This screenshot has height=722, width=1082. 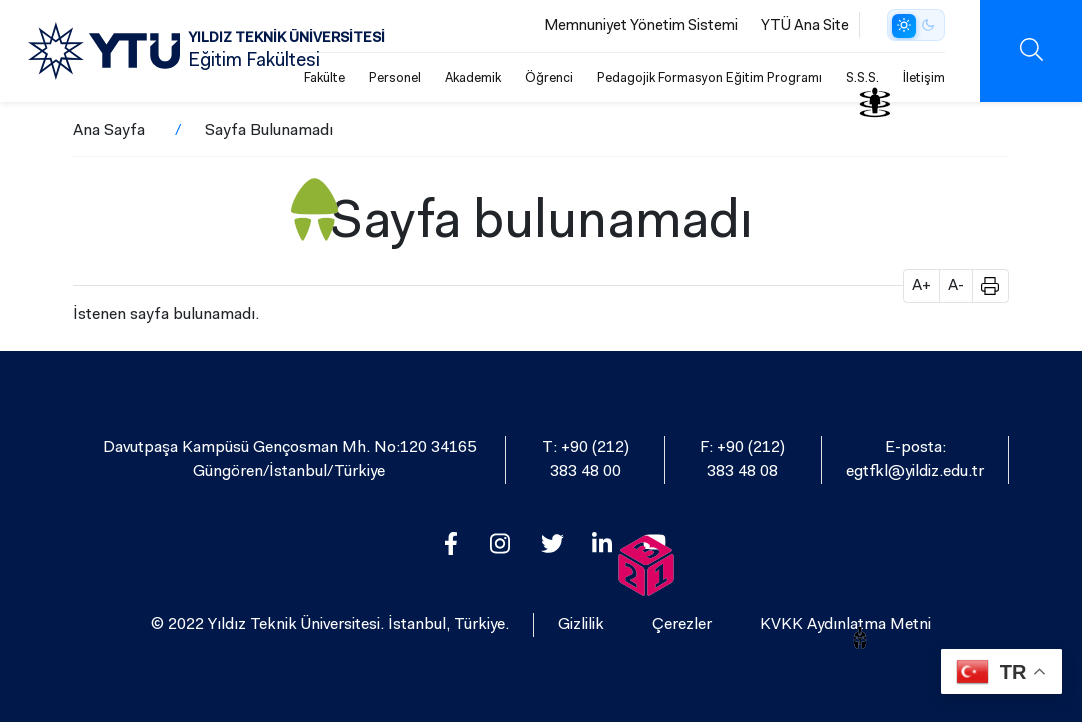 What do you see at coordinates (860, 638) in the screenshot?
I see `select warrior or knight character class` at bounding box center [860, 638].